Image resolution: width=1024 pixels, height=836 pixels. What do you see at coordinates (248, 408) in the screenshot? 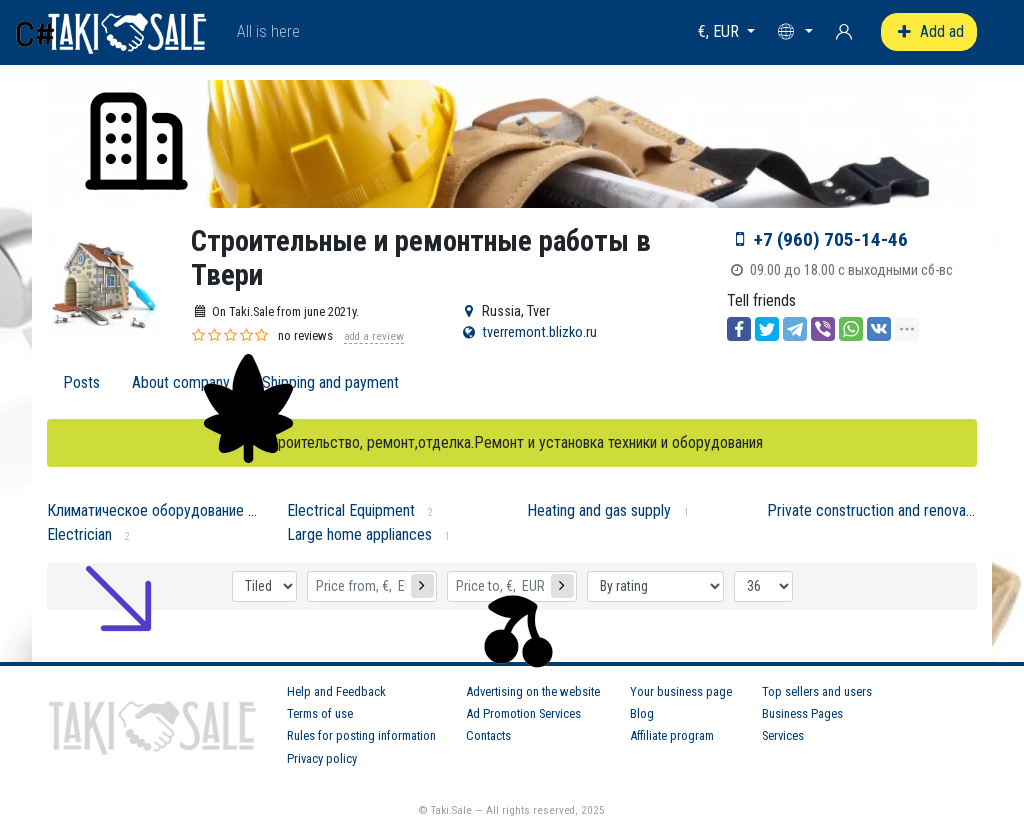
I see `indicates cannabis-related content or products` at bounding box center [248, 408].